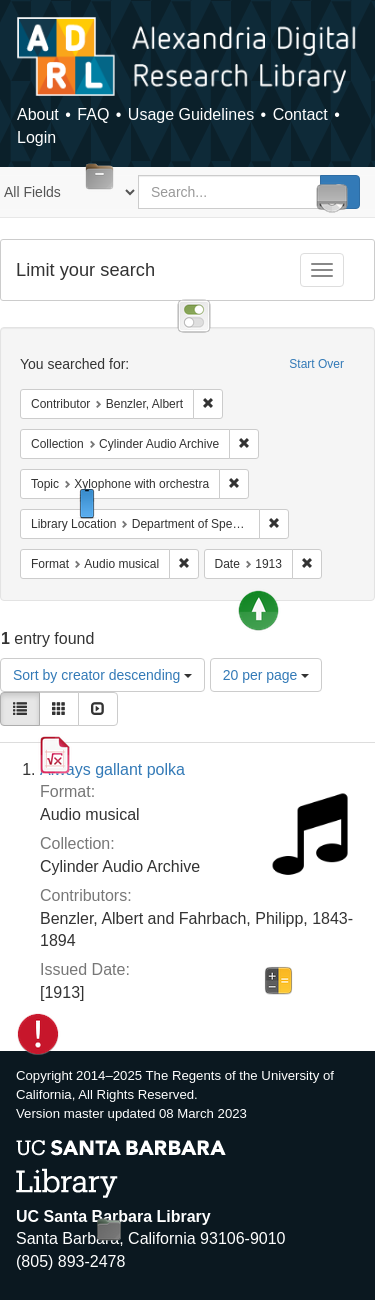  What do you see at coordinates (109, 1229) in the screenshot?
I see `open a folder to view its contents` at bounding box center [109, 1229].